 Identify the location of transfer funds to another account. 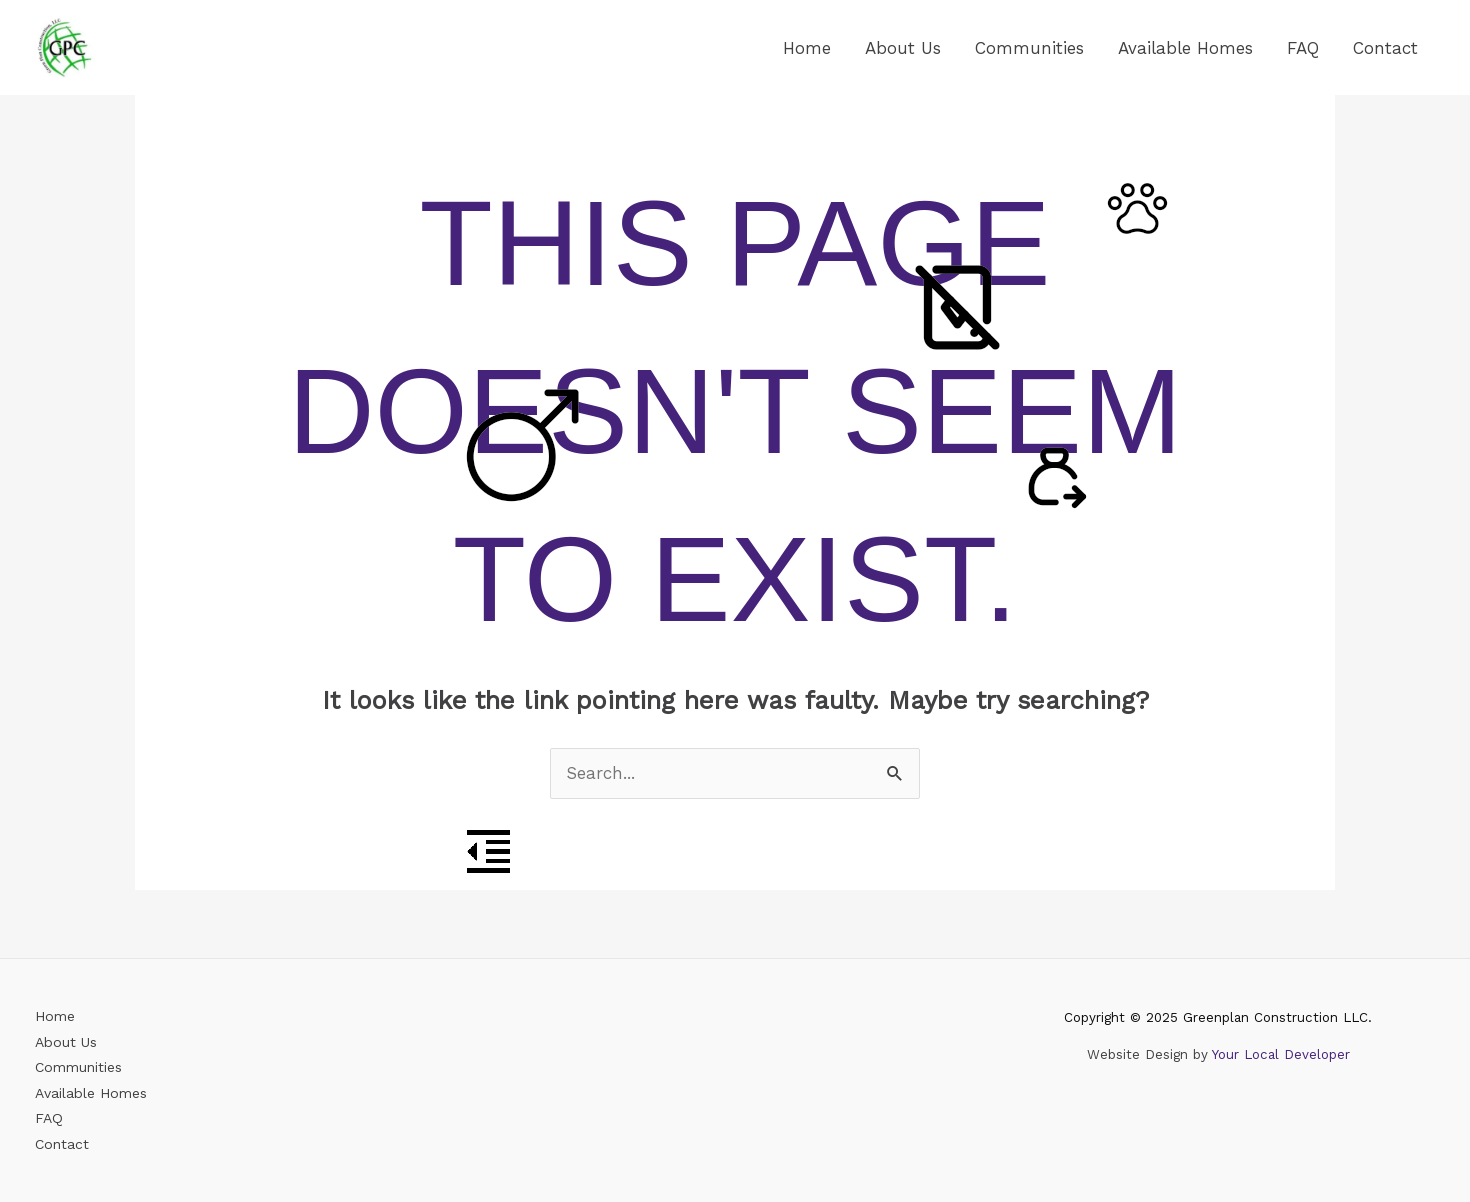
(1054, 476).